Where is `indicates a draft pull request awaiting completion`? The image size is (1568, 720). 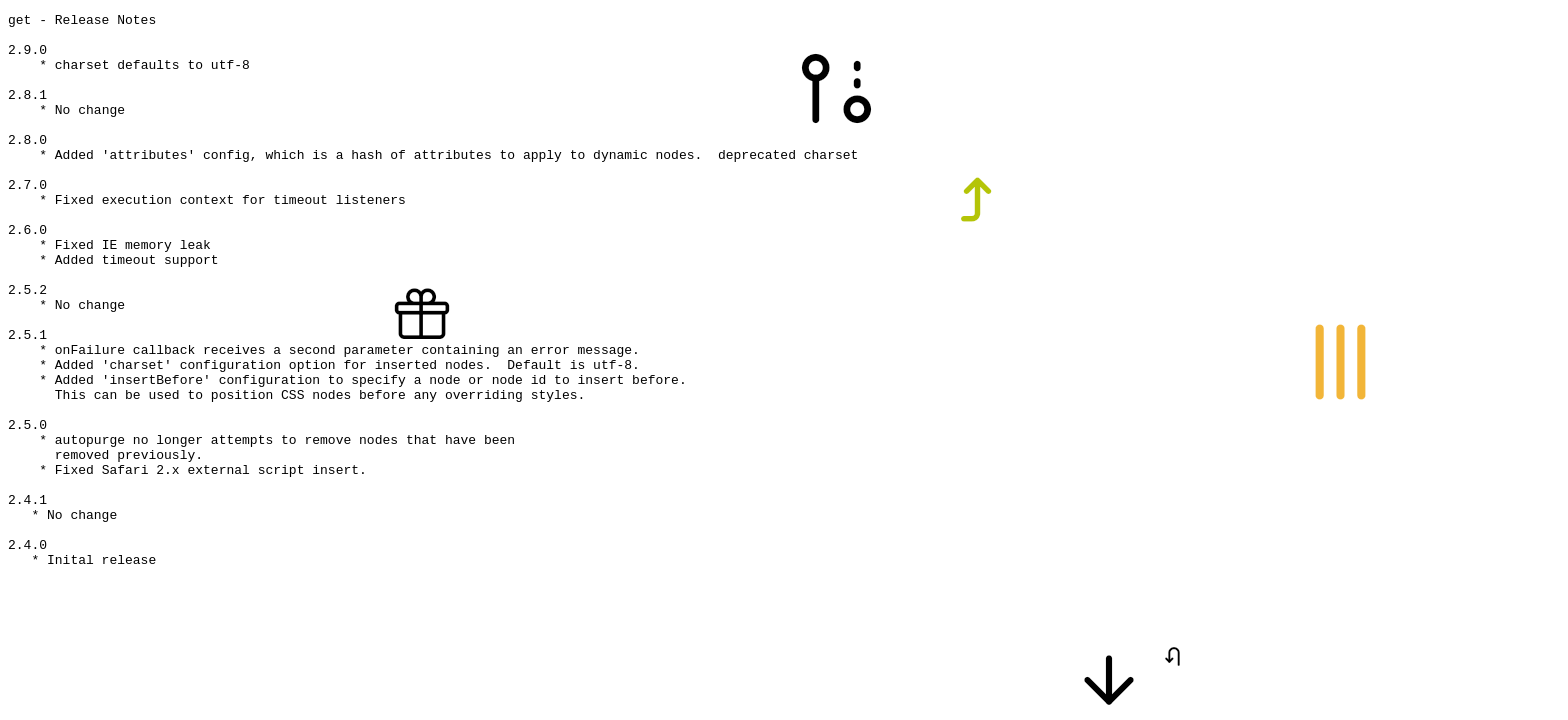 indicates a draft pull request awaiting completion is located at coordinates (836, 88).